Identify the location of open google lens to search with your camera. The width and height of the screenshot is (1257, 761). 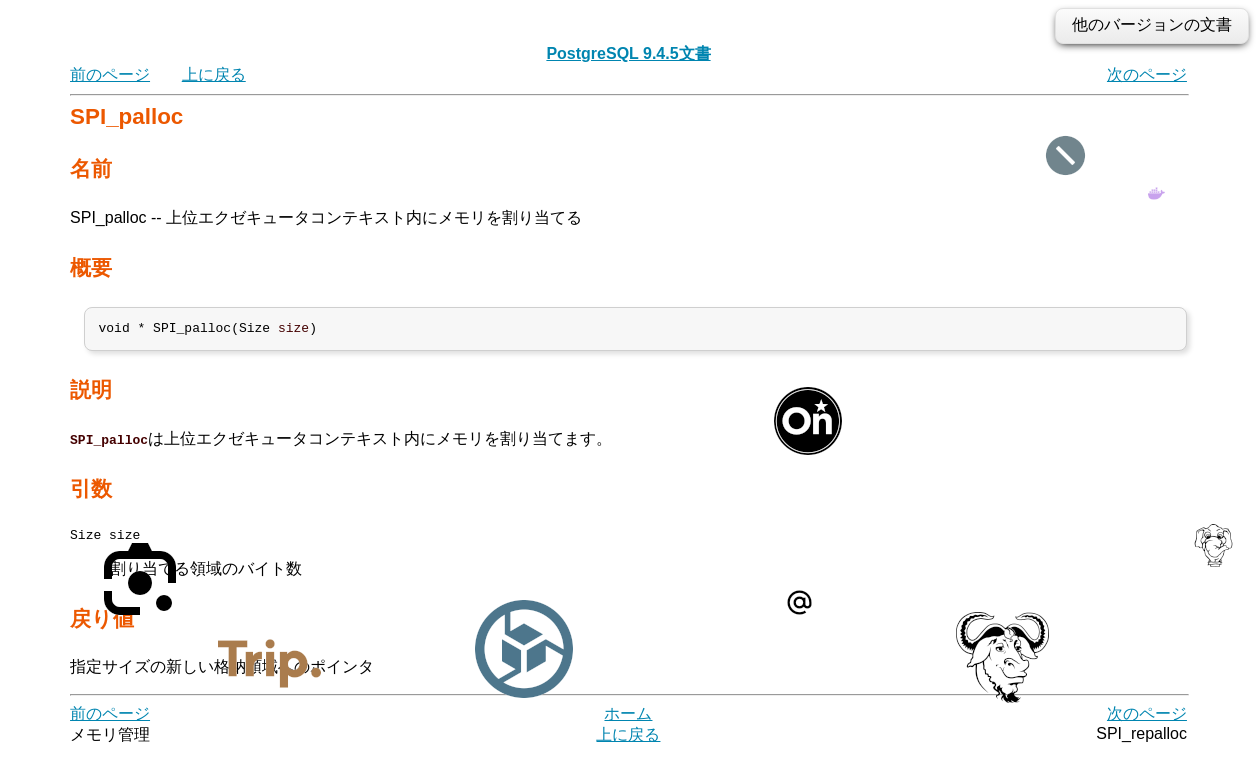
(140, 579).